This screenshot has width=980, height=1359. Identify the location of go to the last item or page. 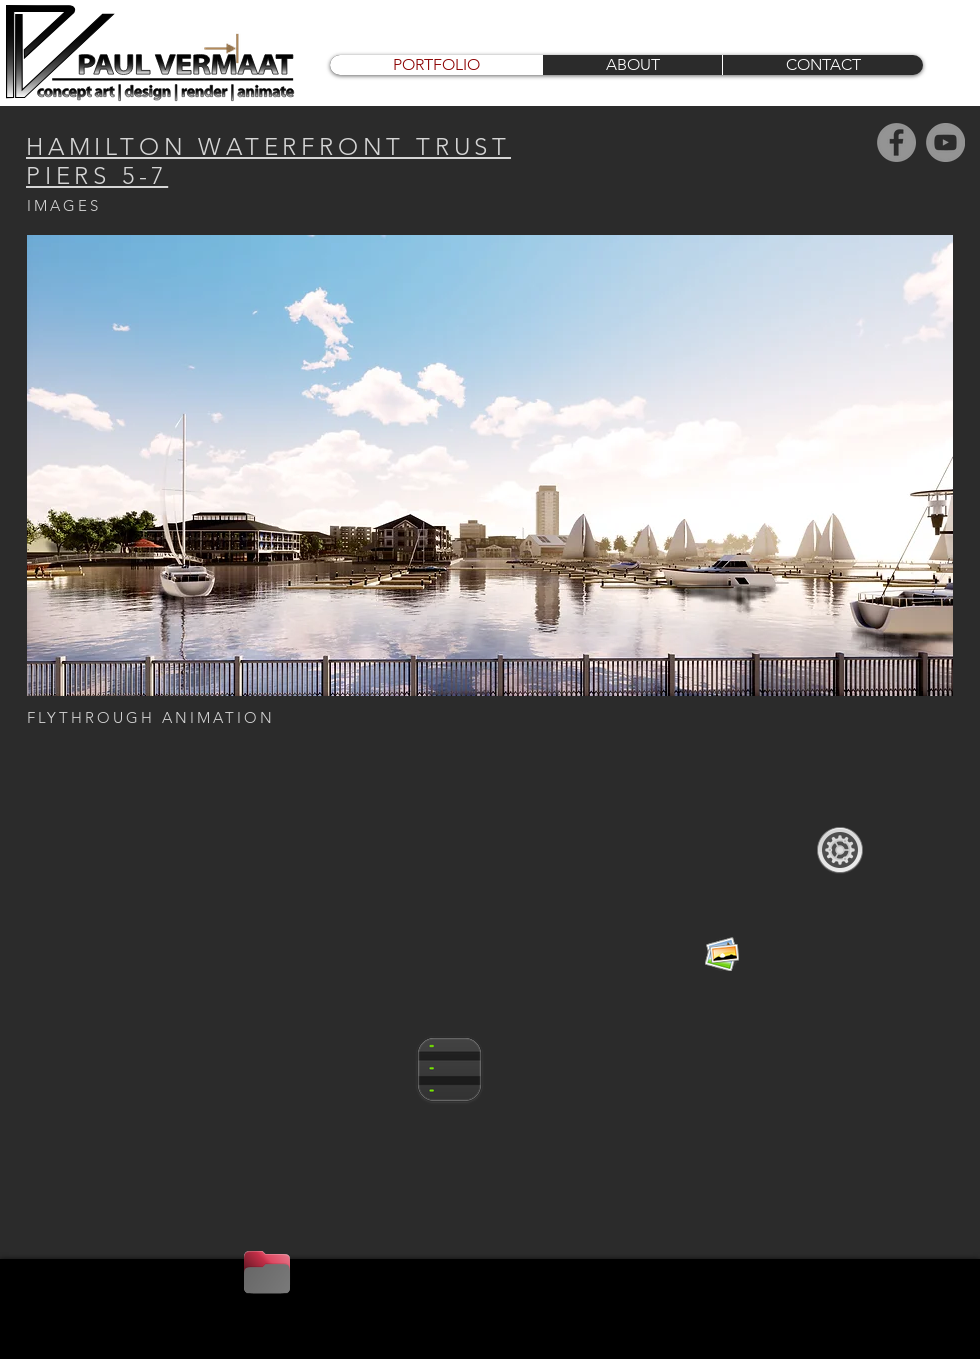
(221, 48).